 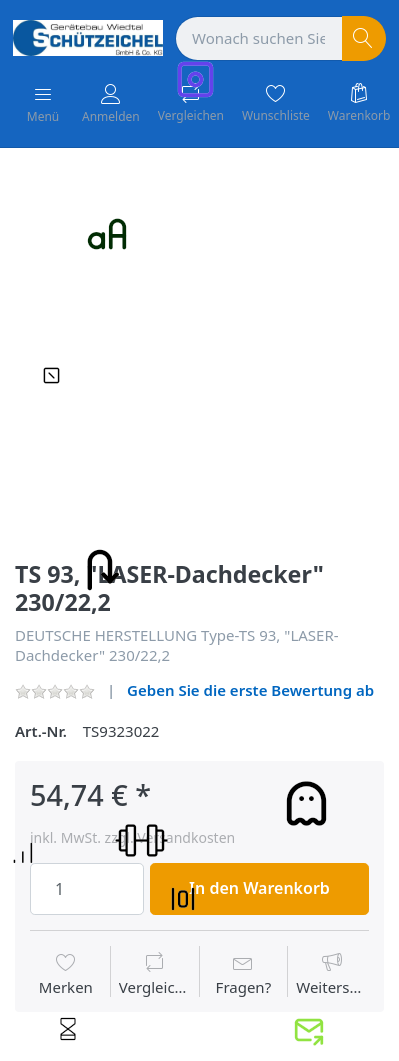 I want to click on make a u-turn to the right, so click(x=101, y=570).